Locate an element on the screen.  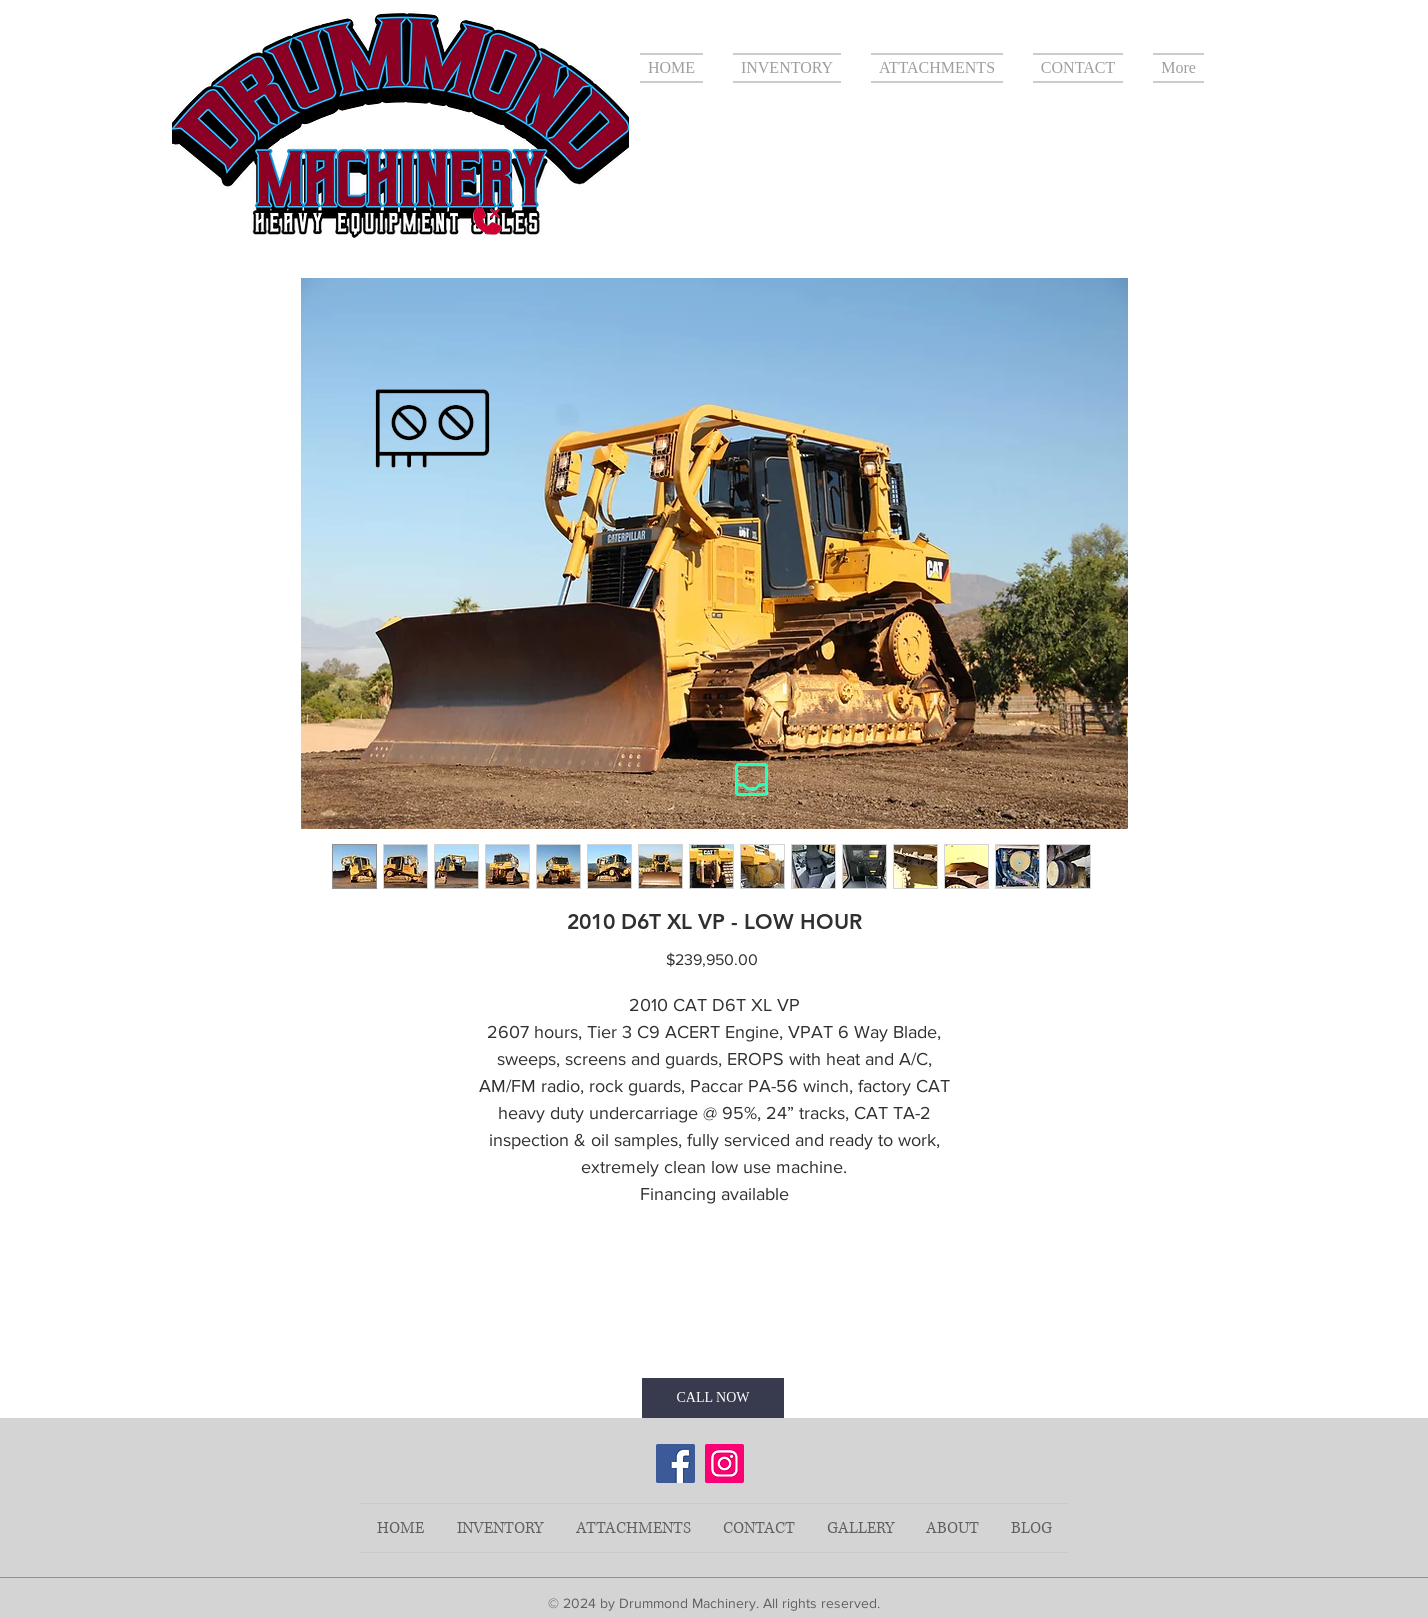
view graphics card or GPU information is located at coordinates (432, 426).